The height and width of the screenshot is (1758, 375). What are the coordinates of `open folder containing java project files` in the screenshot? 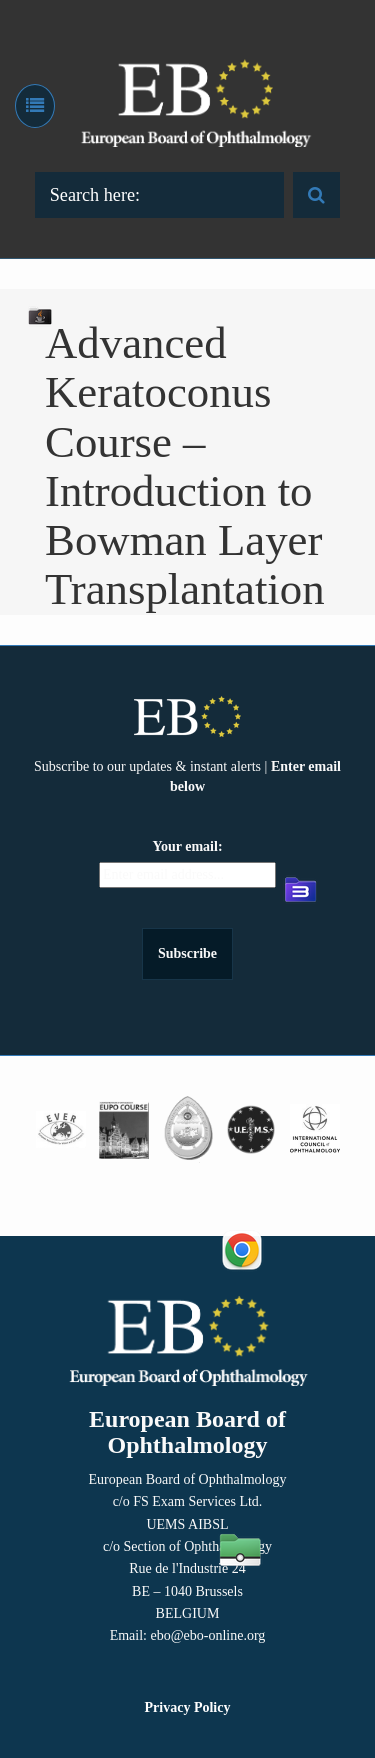 It's located at (40, 316).